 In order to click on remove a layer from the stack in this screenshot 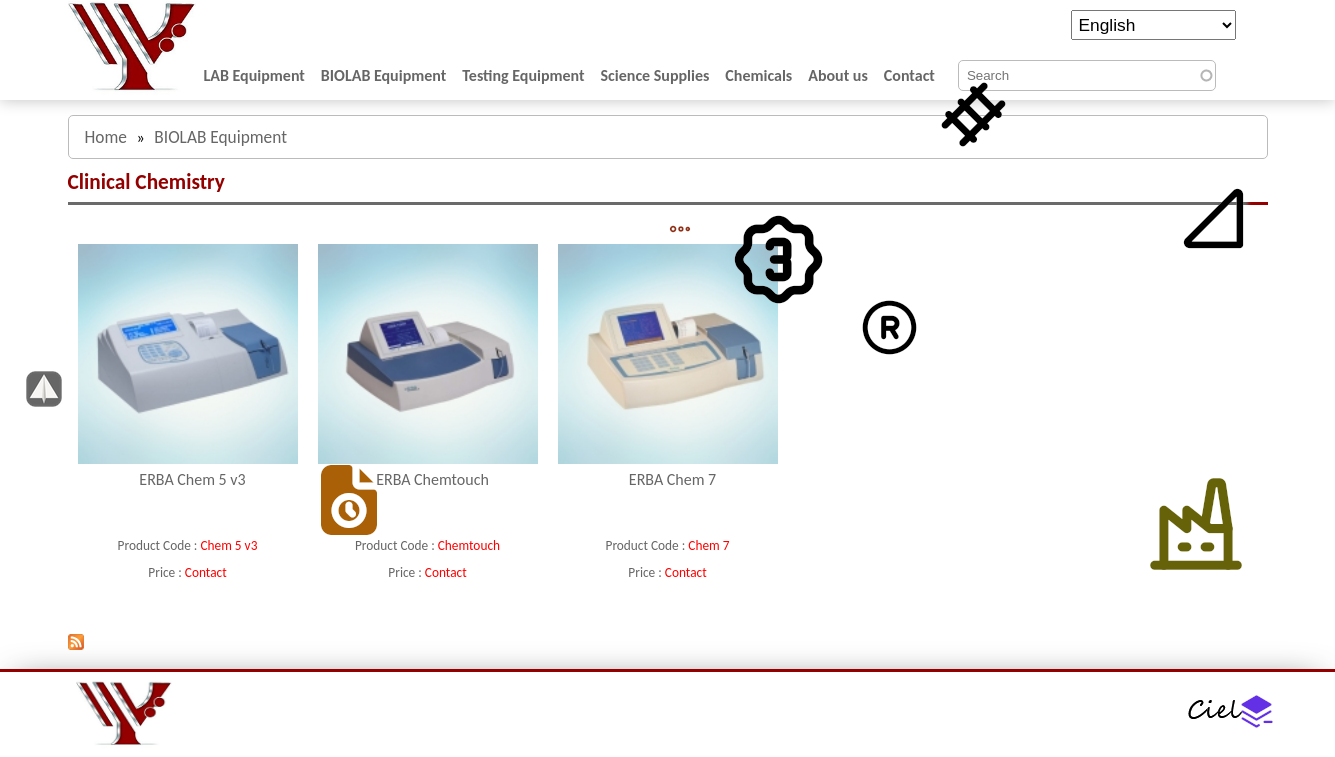, I will do `click(1256, 711)`.